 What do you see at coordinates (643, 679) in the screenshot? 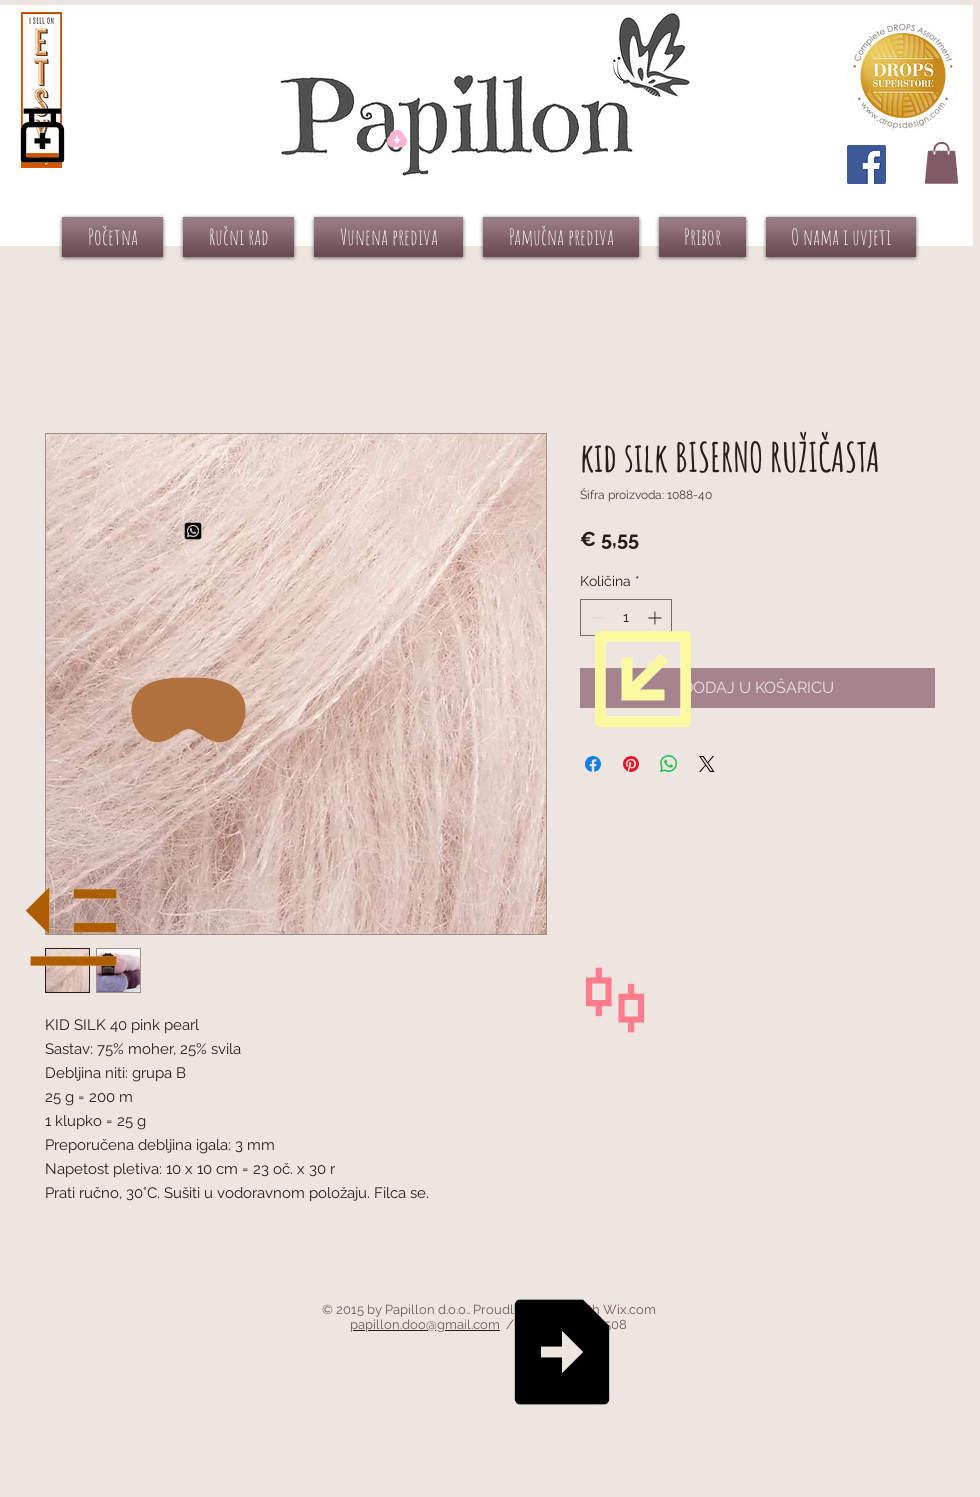
I see `navigate to previous or lower-level content` at bounding box center [643, 679].